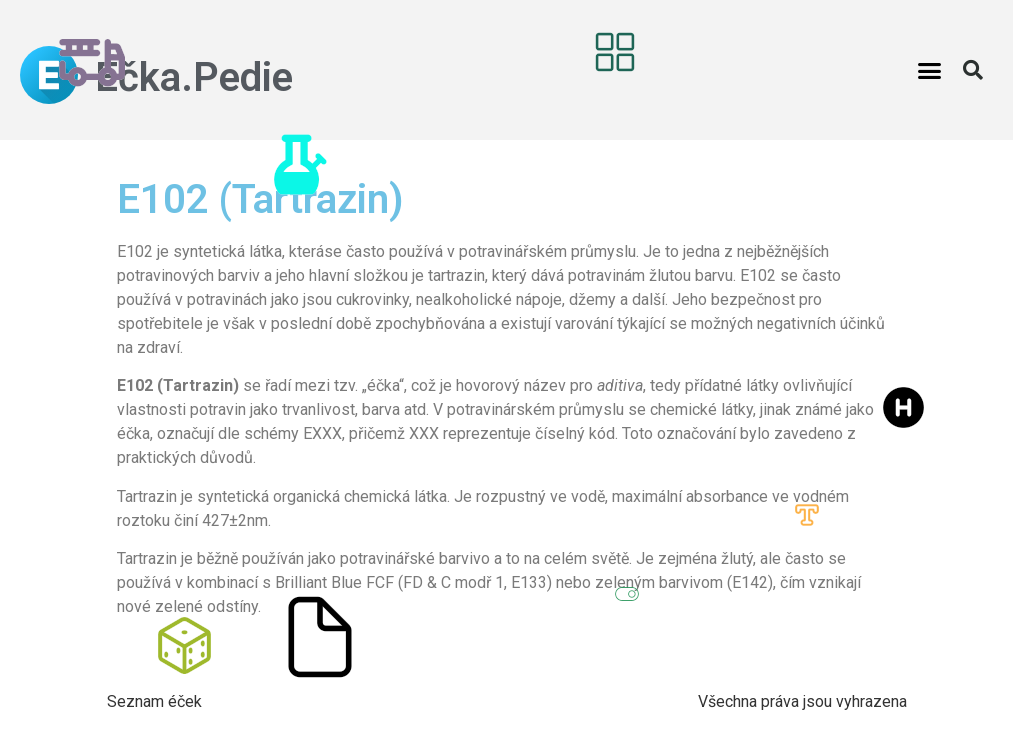  I want to click on randomize or shuffle content, so click(184, 645).